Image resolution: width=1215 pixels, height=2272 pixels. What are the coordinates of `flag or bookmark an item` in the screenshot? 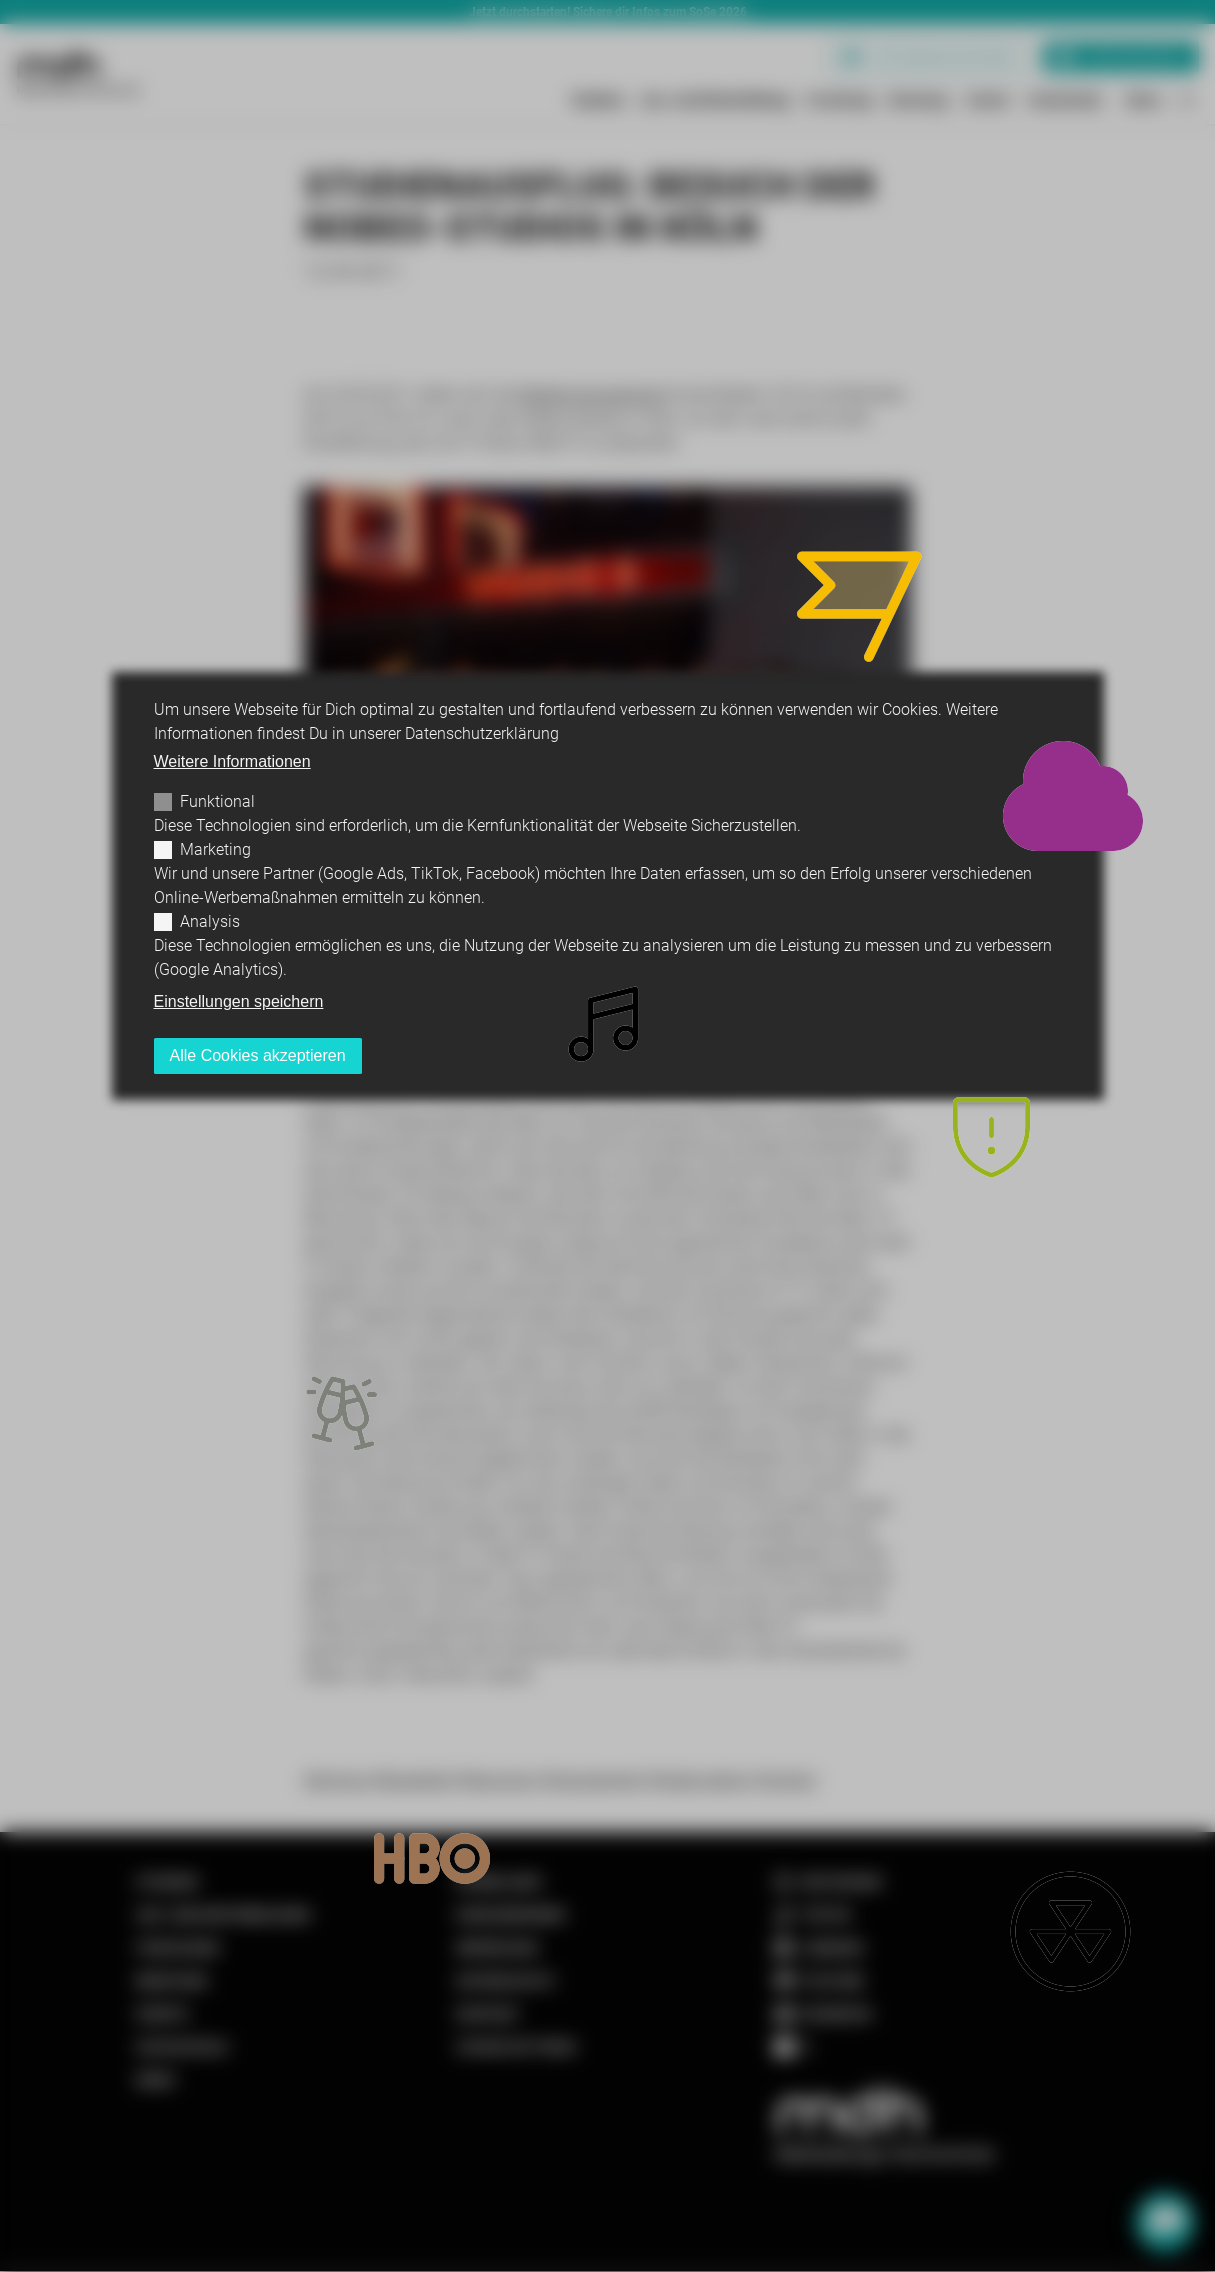 It's located at (854, 599).